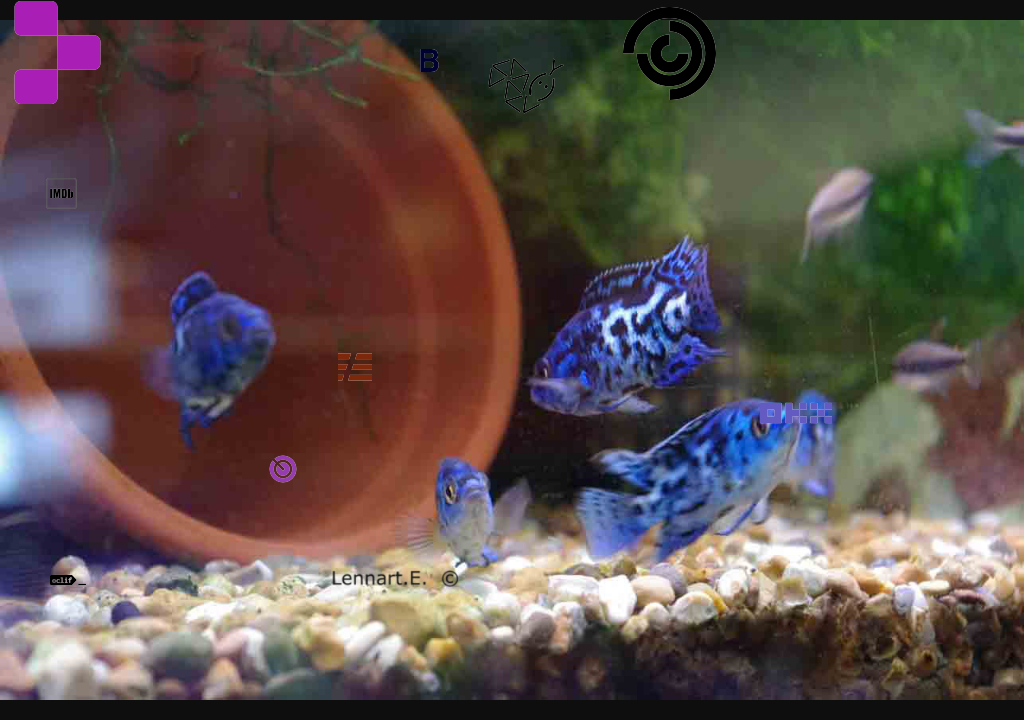  What do you see at coordinates (796, 413) in the screenshot?
I see `open the OKX cryptocurrency exchange app` at bounding box center [796, 413].